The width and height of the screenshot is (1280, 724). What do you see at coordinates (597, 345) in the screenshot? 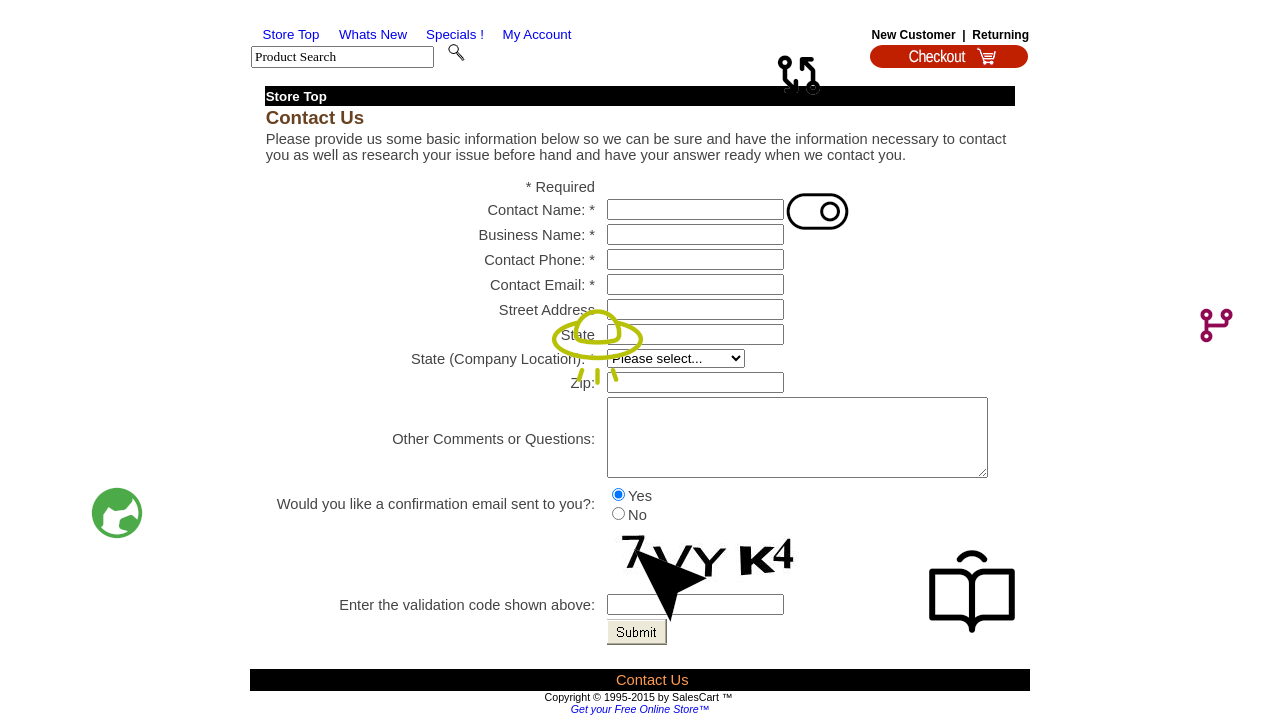
I see `access sci-fi or space-themed content` at bounding box center [597, 345].